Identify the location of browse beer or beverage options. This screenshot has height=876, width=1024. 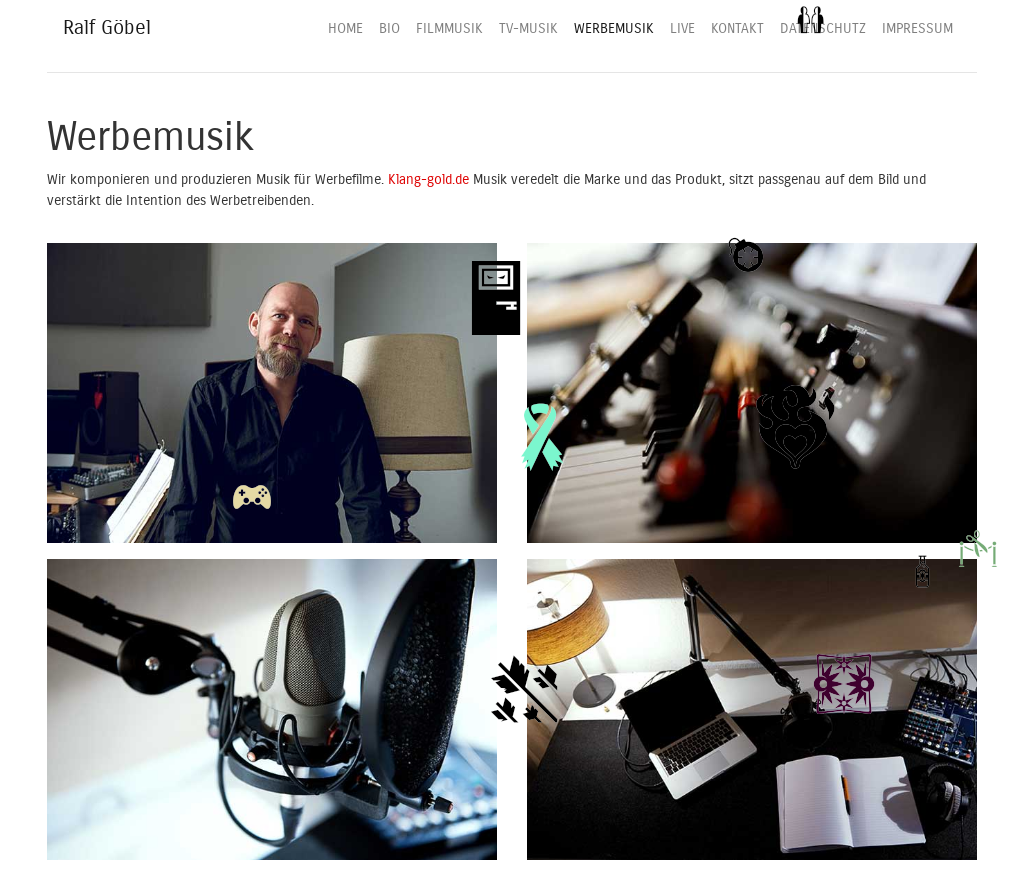
(922, 571).